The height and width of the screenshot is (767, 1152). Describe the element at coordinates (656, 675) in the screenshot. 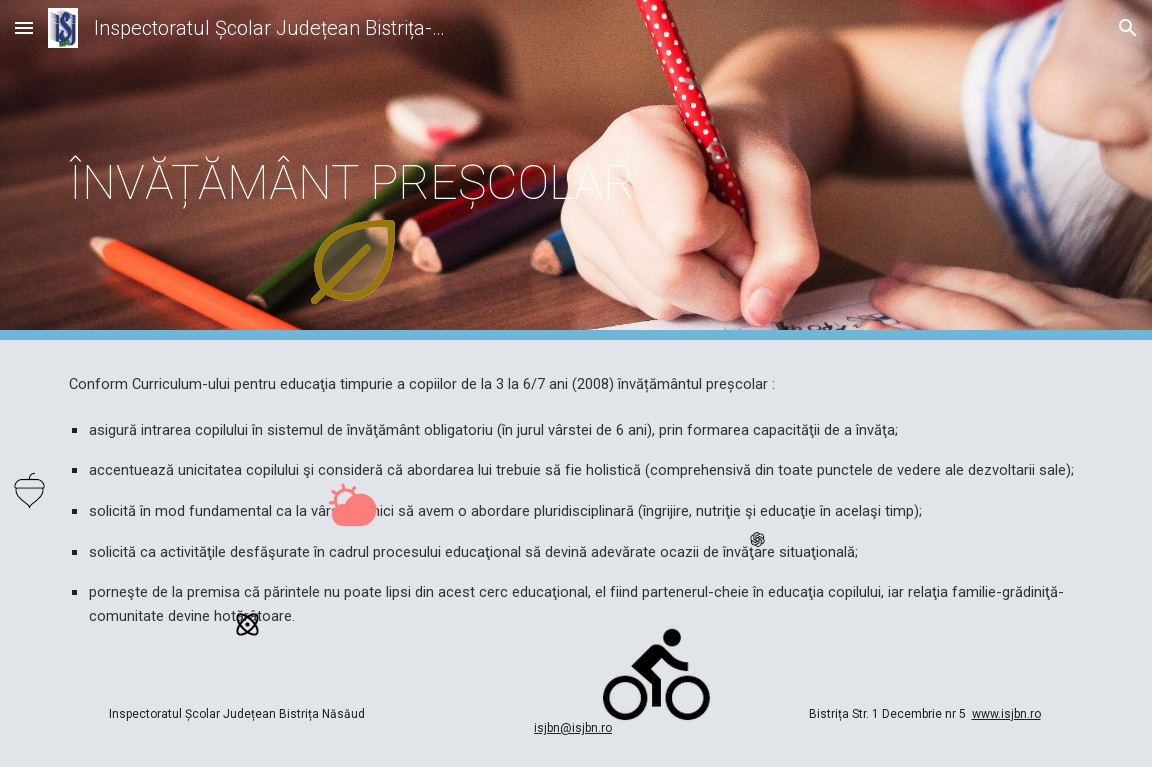

I see `get cycling directions` at that location.